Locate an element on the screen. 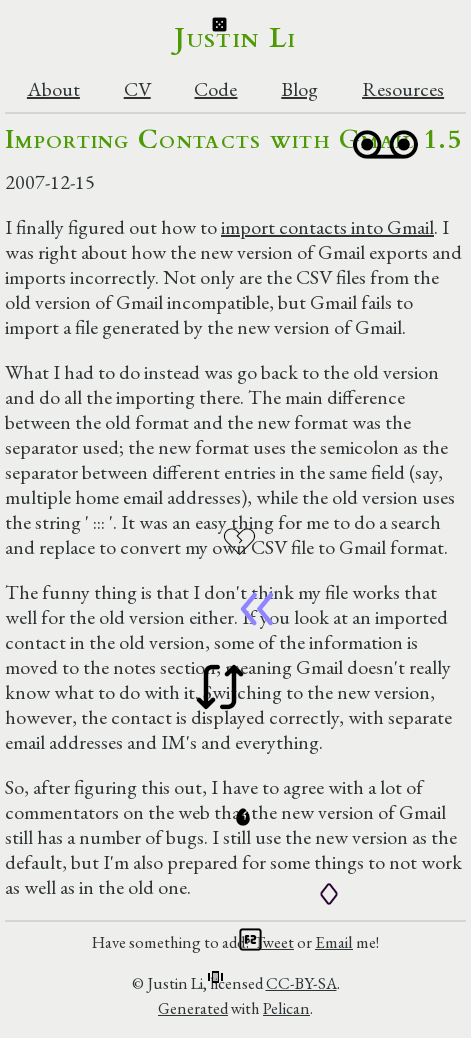 Image resolution: width=471 pixels, height=1038 pixels. flip or mirror content horizontally is located at coordinates (220, 687).